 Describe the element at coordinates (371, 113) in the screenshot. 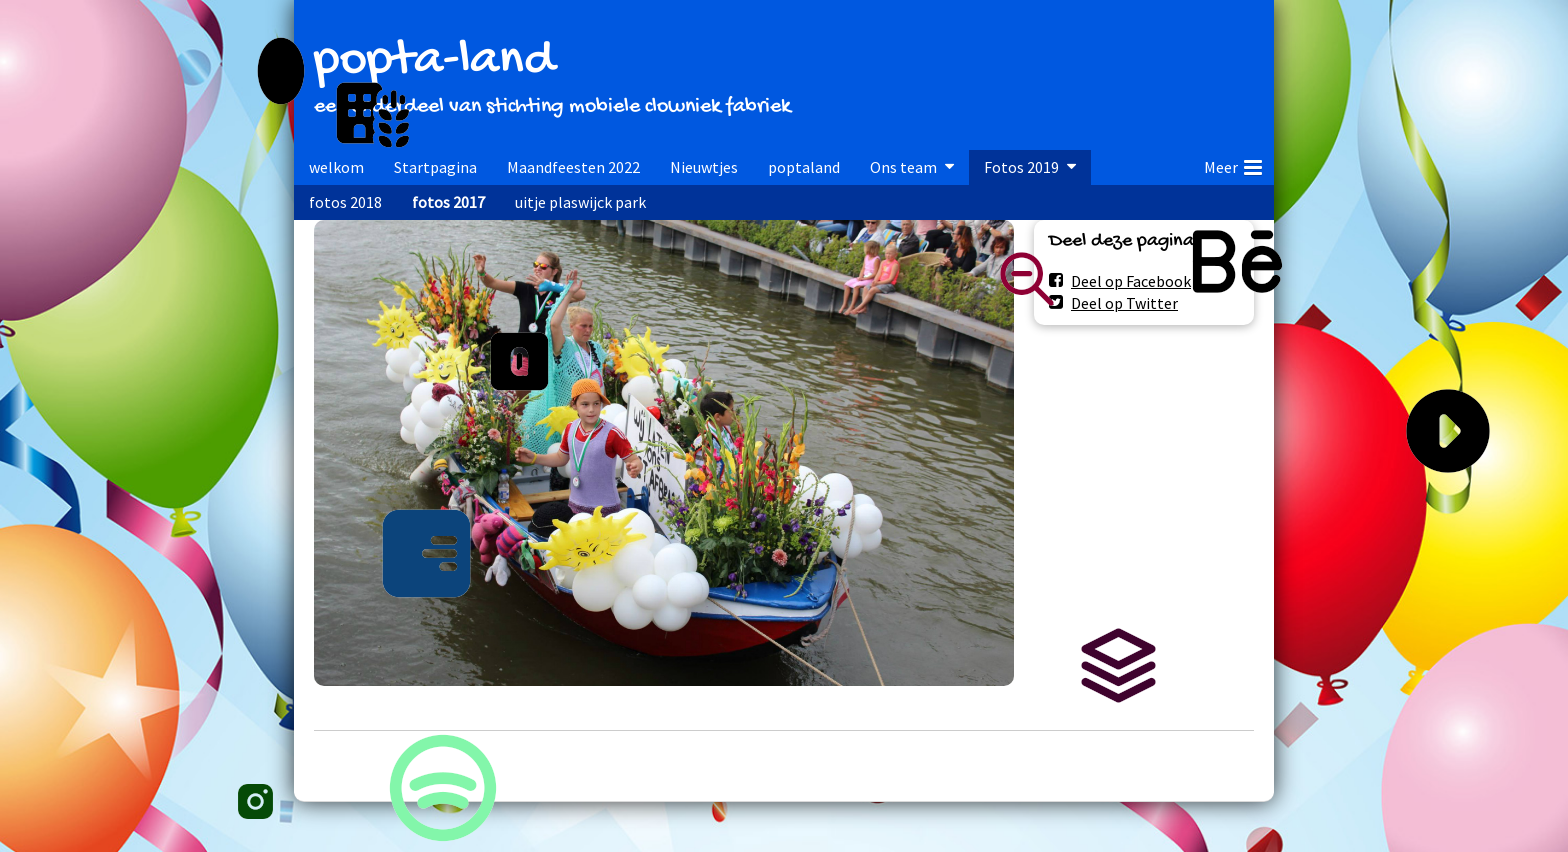

I see `access agricultural or farm management services` at that location.